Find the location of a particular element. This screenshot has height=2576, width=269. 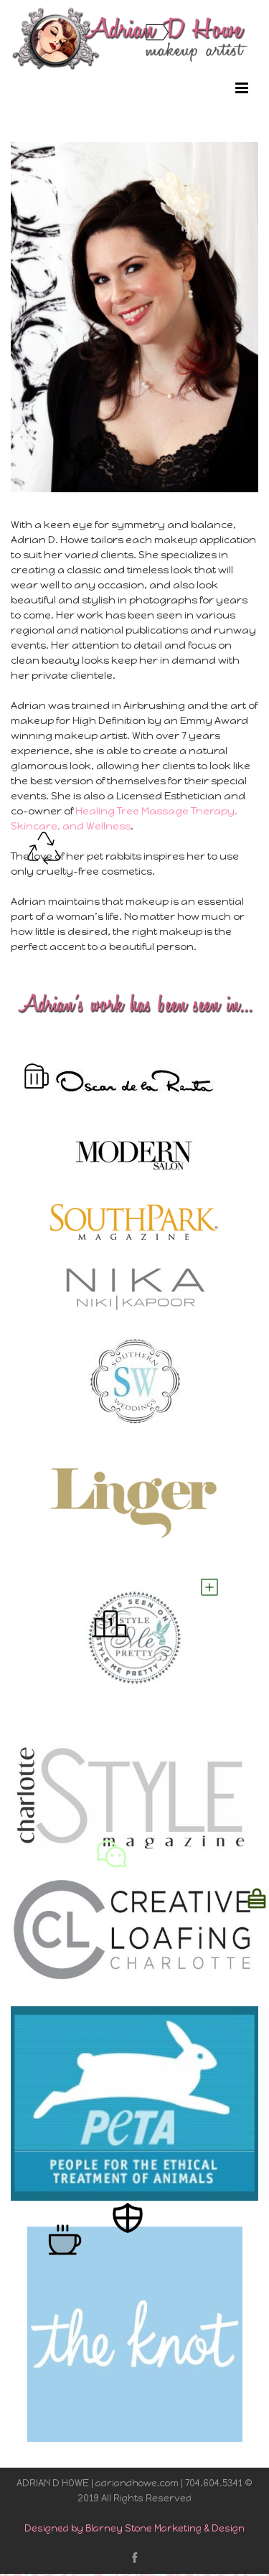

add a new item or entry is located at coordinates (209, 1587).